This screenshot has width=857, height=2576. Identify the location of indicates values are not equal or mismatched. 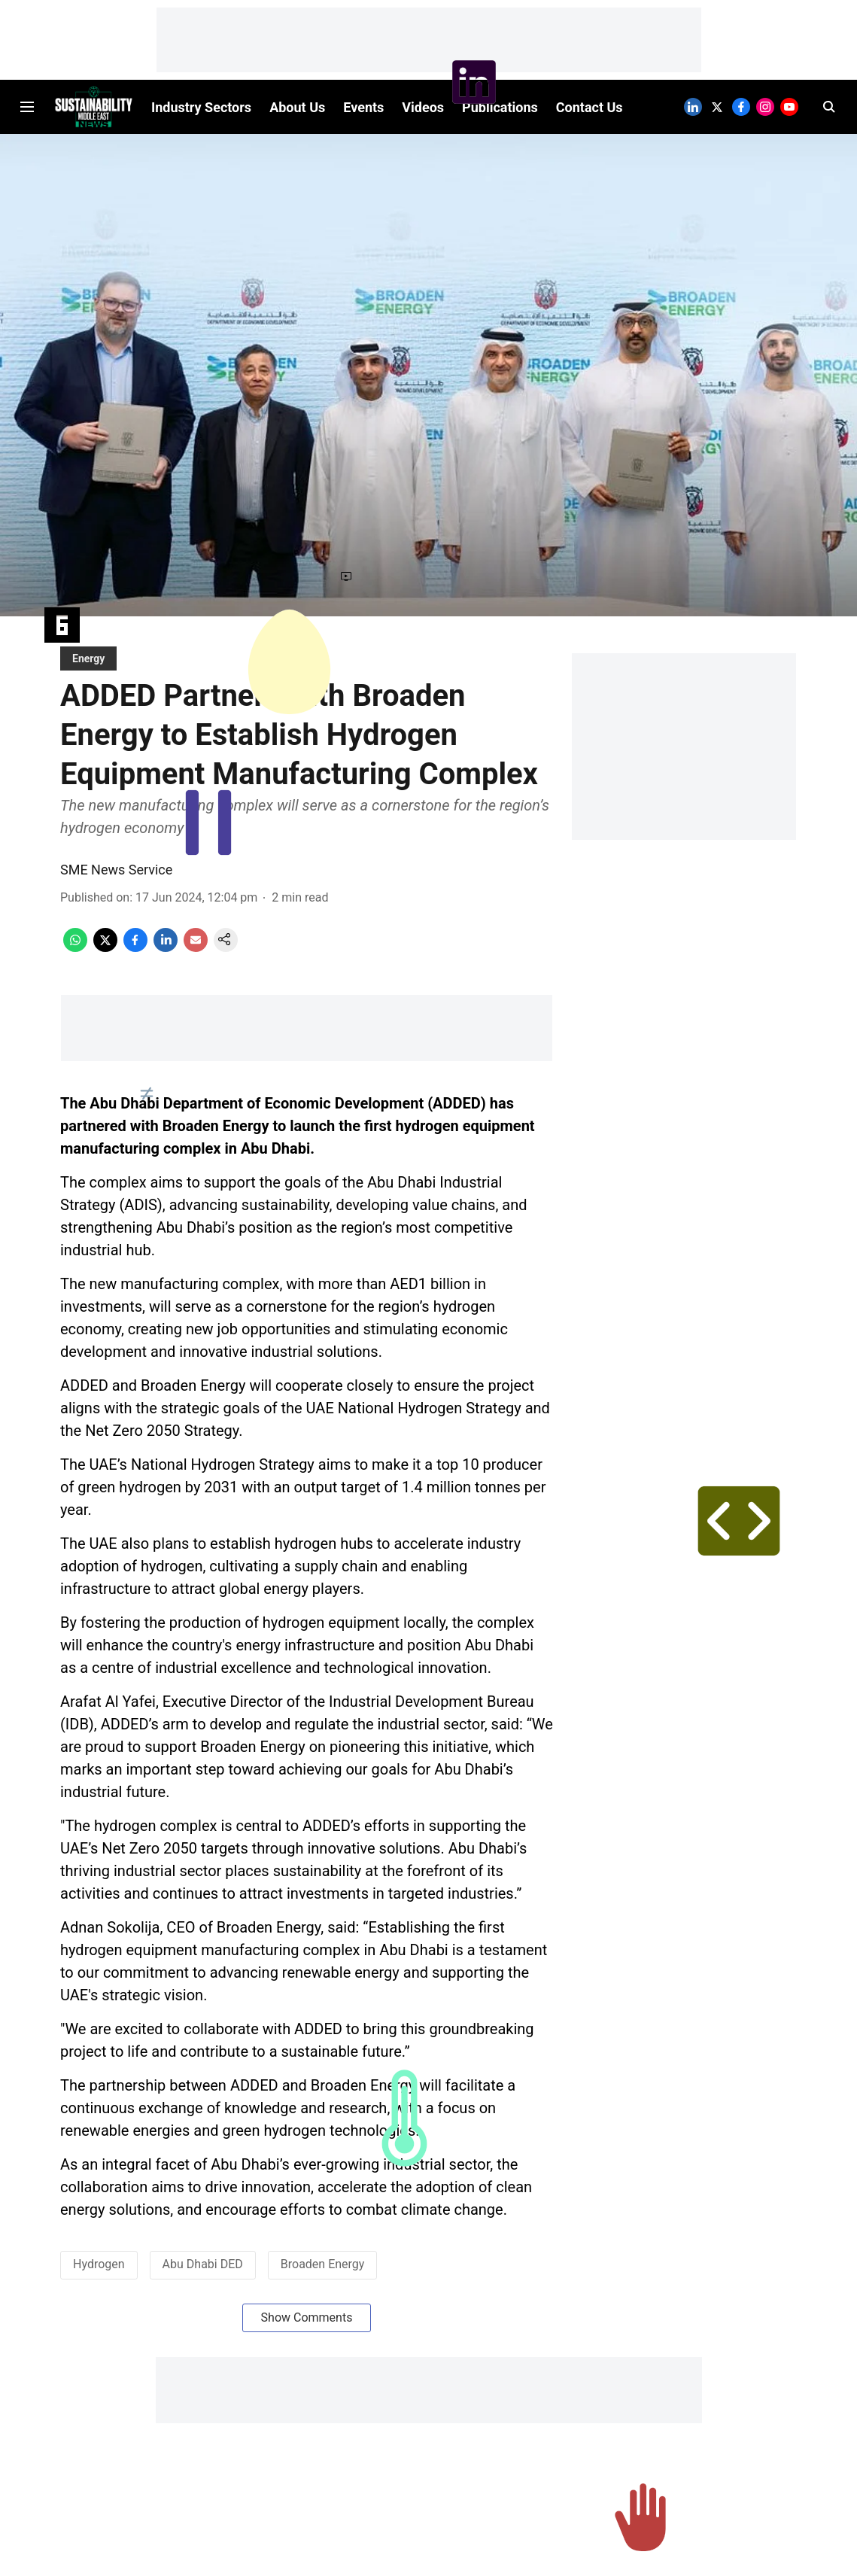
(147, 1093).